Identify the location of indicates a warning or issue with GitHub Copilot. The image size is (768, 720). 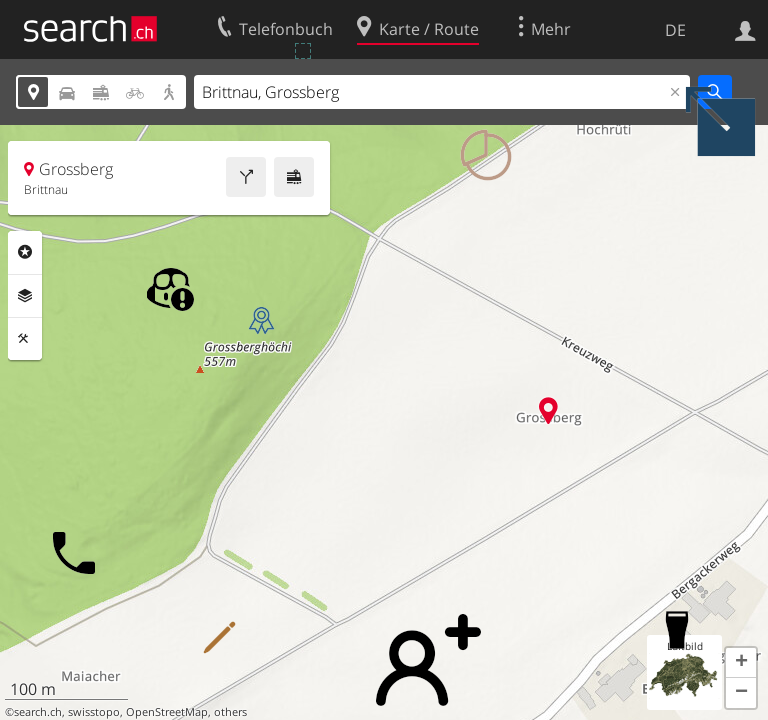
(170, 289).